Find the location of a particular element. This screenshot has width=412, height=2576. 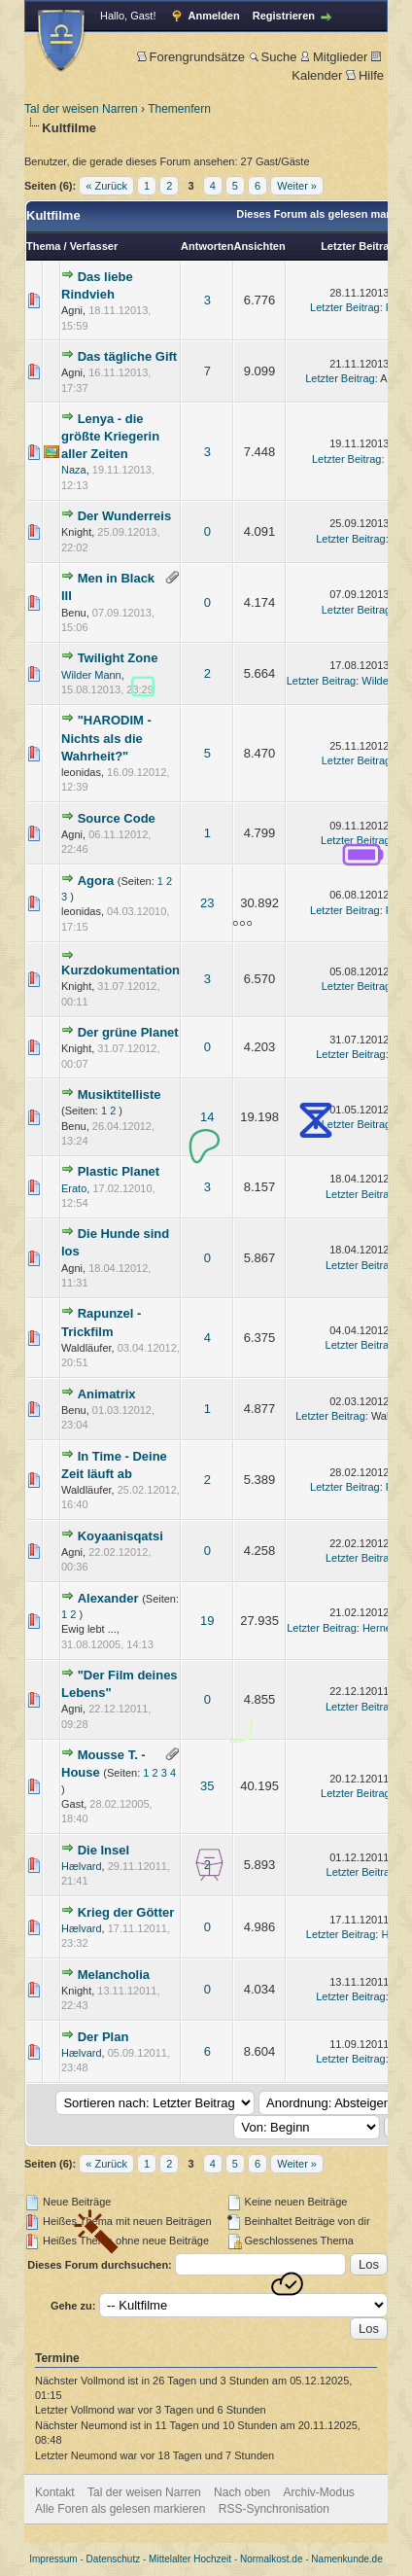

apply auto-enhance or magic adjustments is located at coordinates (96, 2232).